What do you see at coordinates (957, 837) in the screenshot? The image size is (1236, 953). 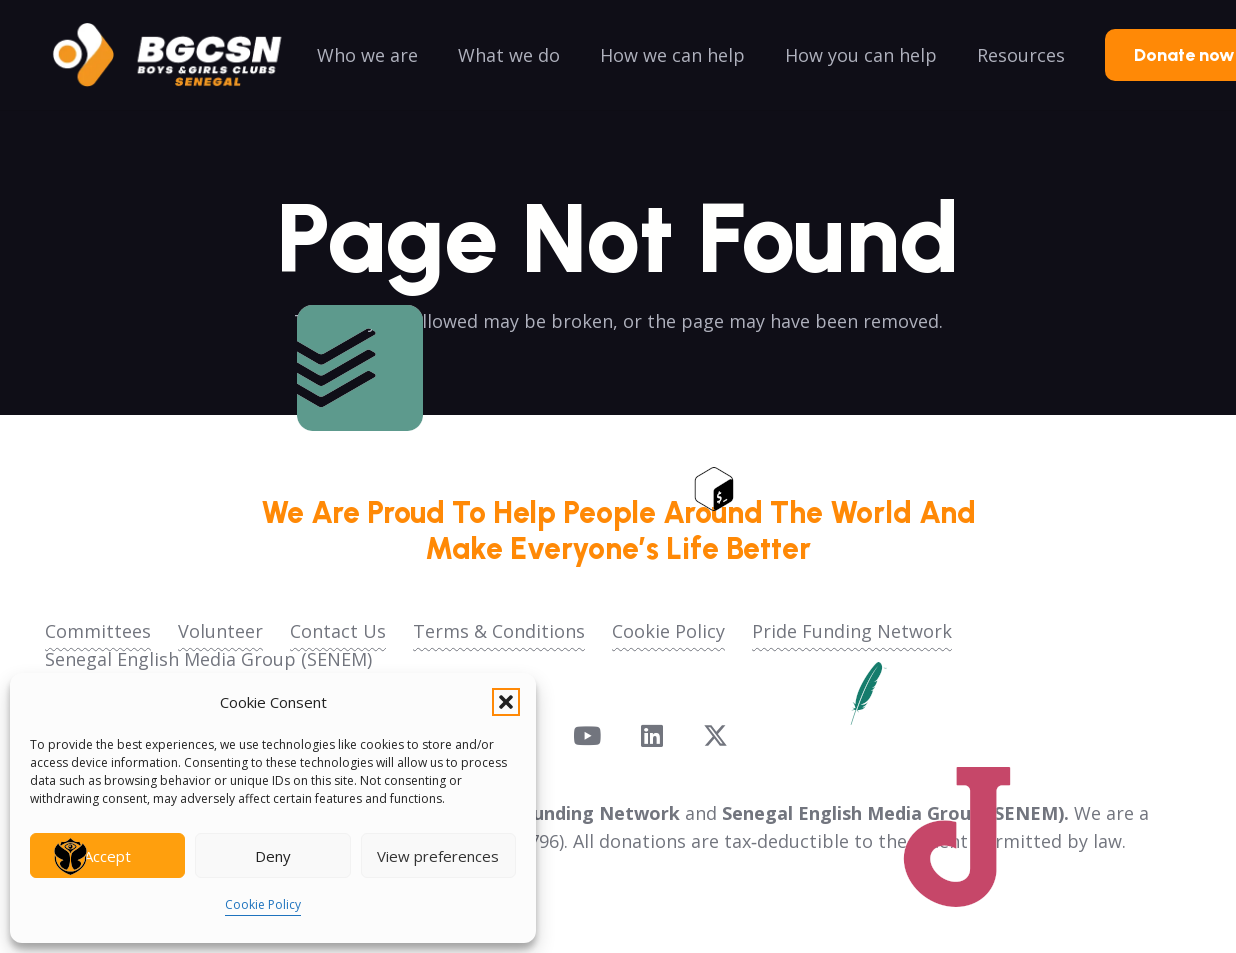 I see `open Joplin note-taking app` at bounding box center [957, 837].